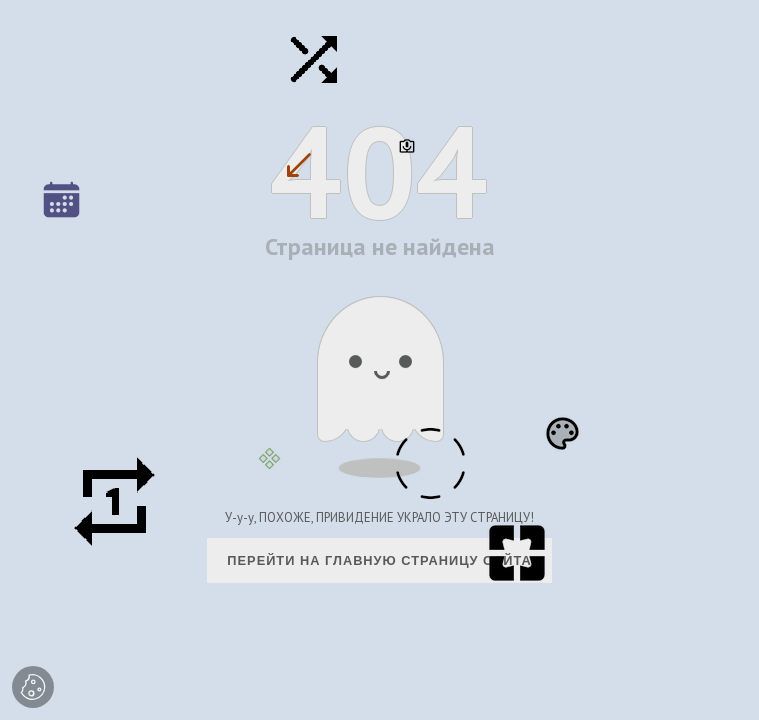 The image size is (759, 720). What do you see at coordinates (517, 553) in the screenshot?
I see `access pages or documents` at bounding box center [517, 553].